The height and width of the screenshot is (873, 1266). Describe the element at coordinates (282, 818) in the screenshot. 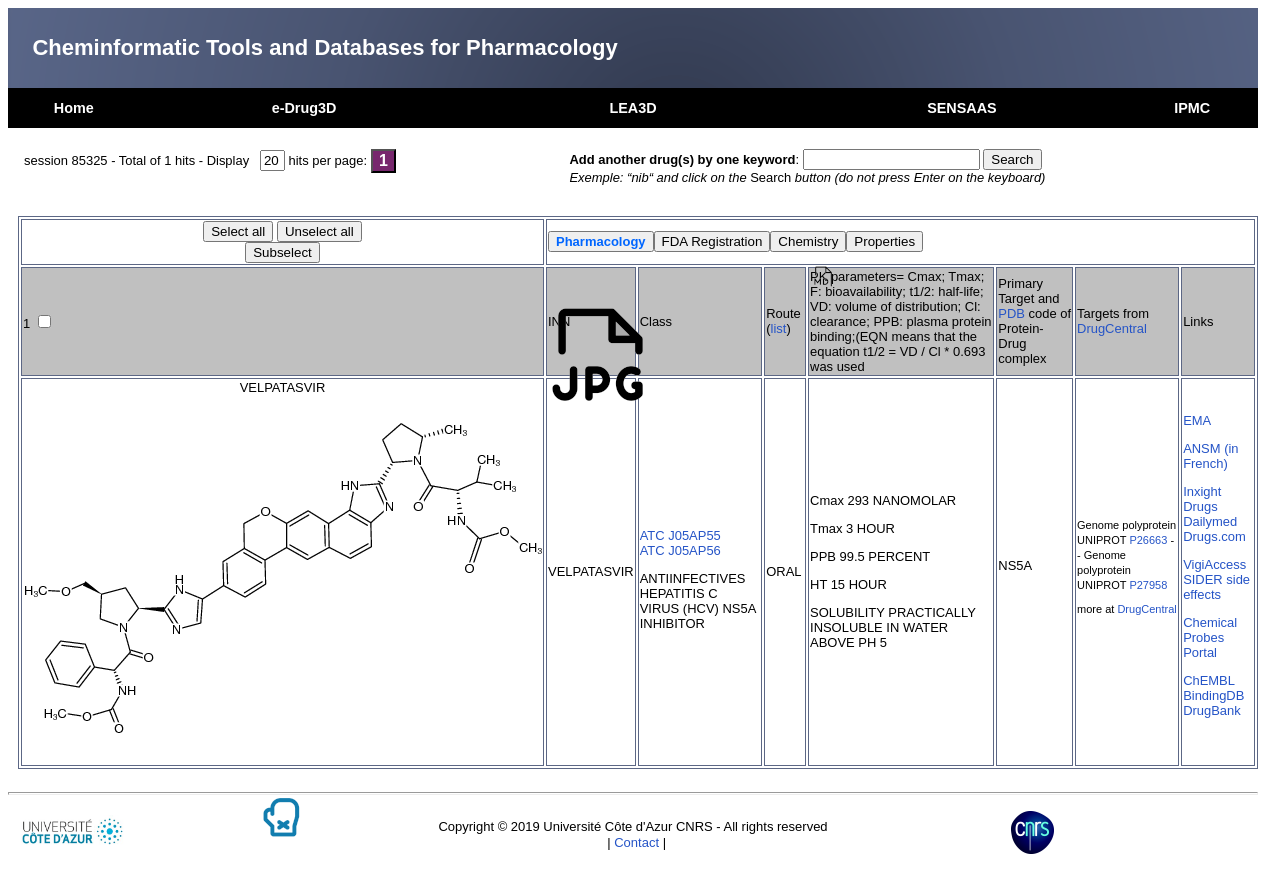

I see `access boxing or combat sports content` at that location.